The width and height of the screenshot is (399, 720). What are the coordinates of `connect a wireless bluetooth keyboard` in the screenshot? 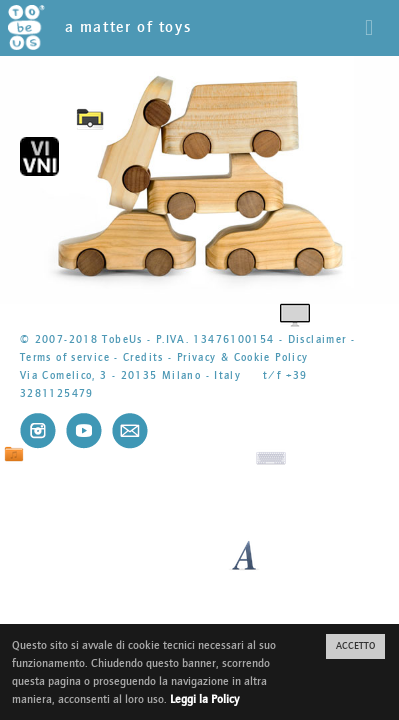 It's located at (271, 458).